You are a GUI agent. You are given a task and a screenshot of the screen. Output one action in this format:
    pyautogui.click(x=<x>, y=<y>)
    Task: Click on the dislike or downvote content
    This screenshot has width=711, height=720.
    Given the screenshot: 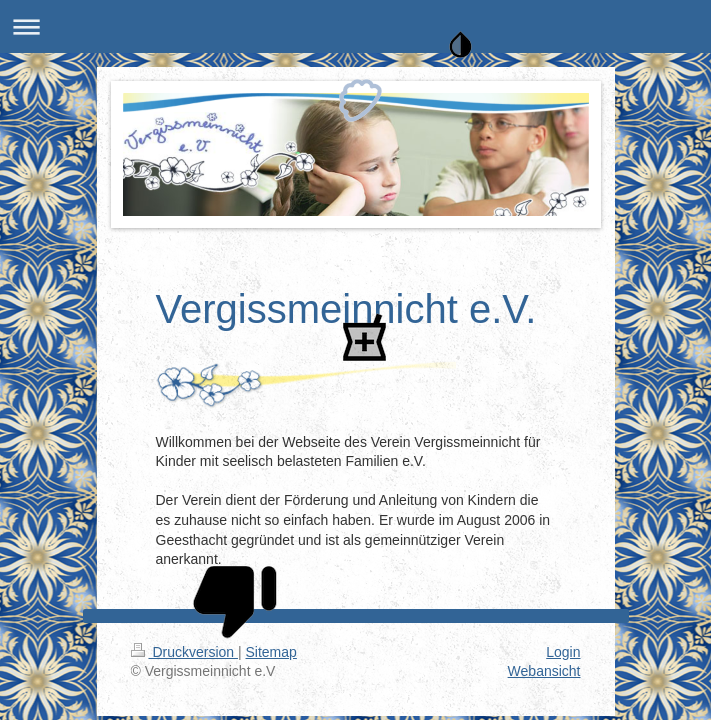 What is the action you would take?
    pyautogui.click(x=235, y=599)
    